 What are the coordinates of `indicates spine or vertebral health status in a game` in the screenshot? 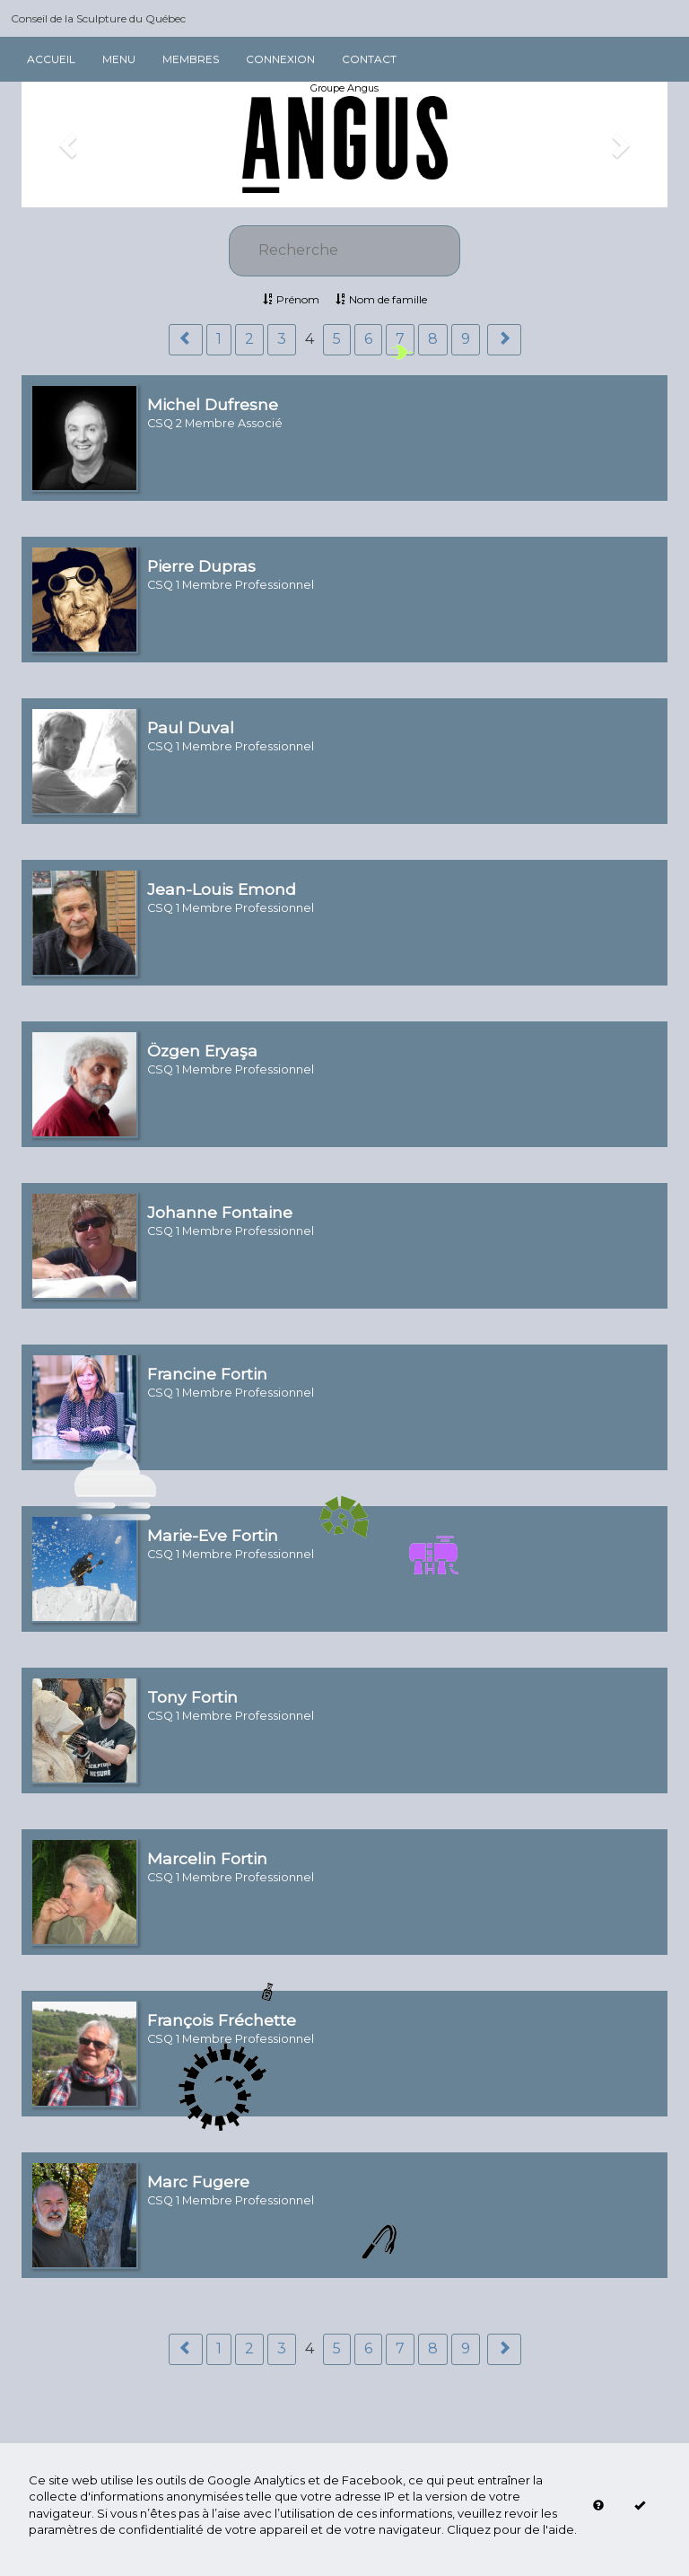 It's located at (222, 2087).